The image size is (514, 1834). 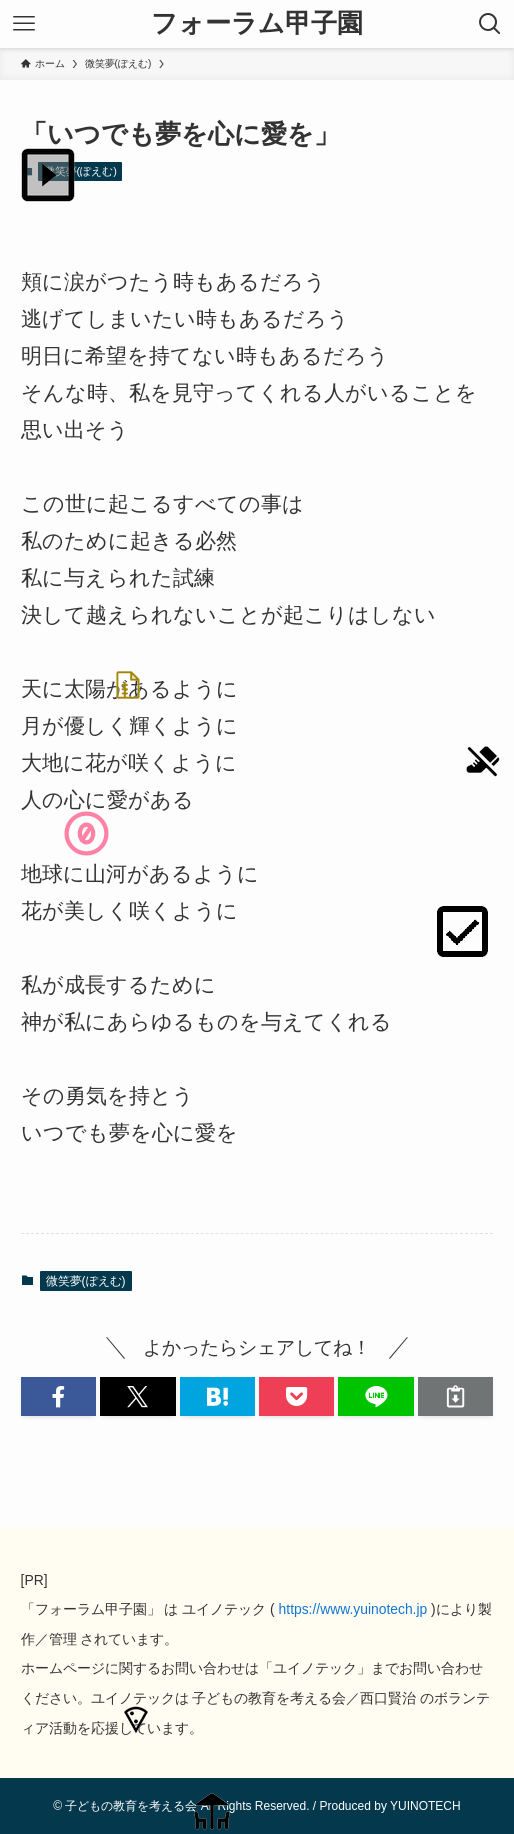 I want to click on access outdoor or patio settings, so click(x=212, y=1811).